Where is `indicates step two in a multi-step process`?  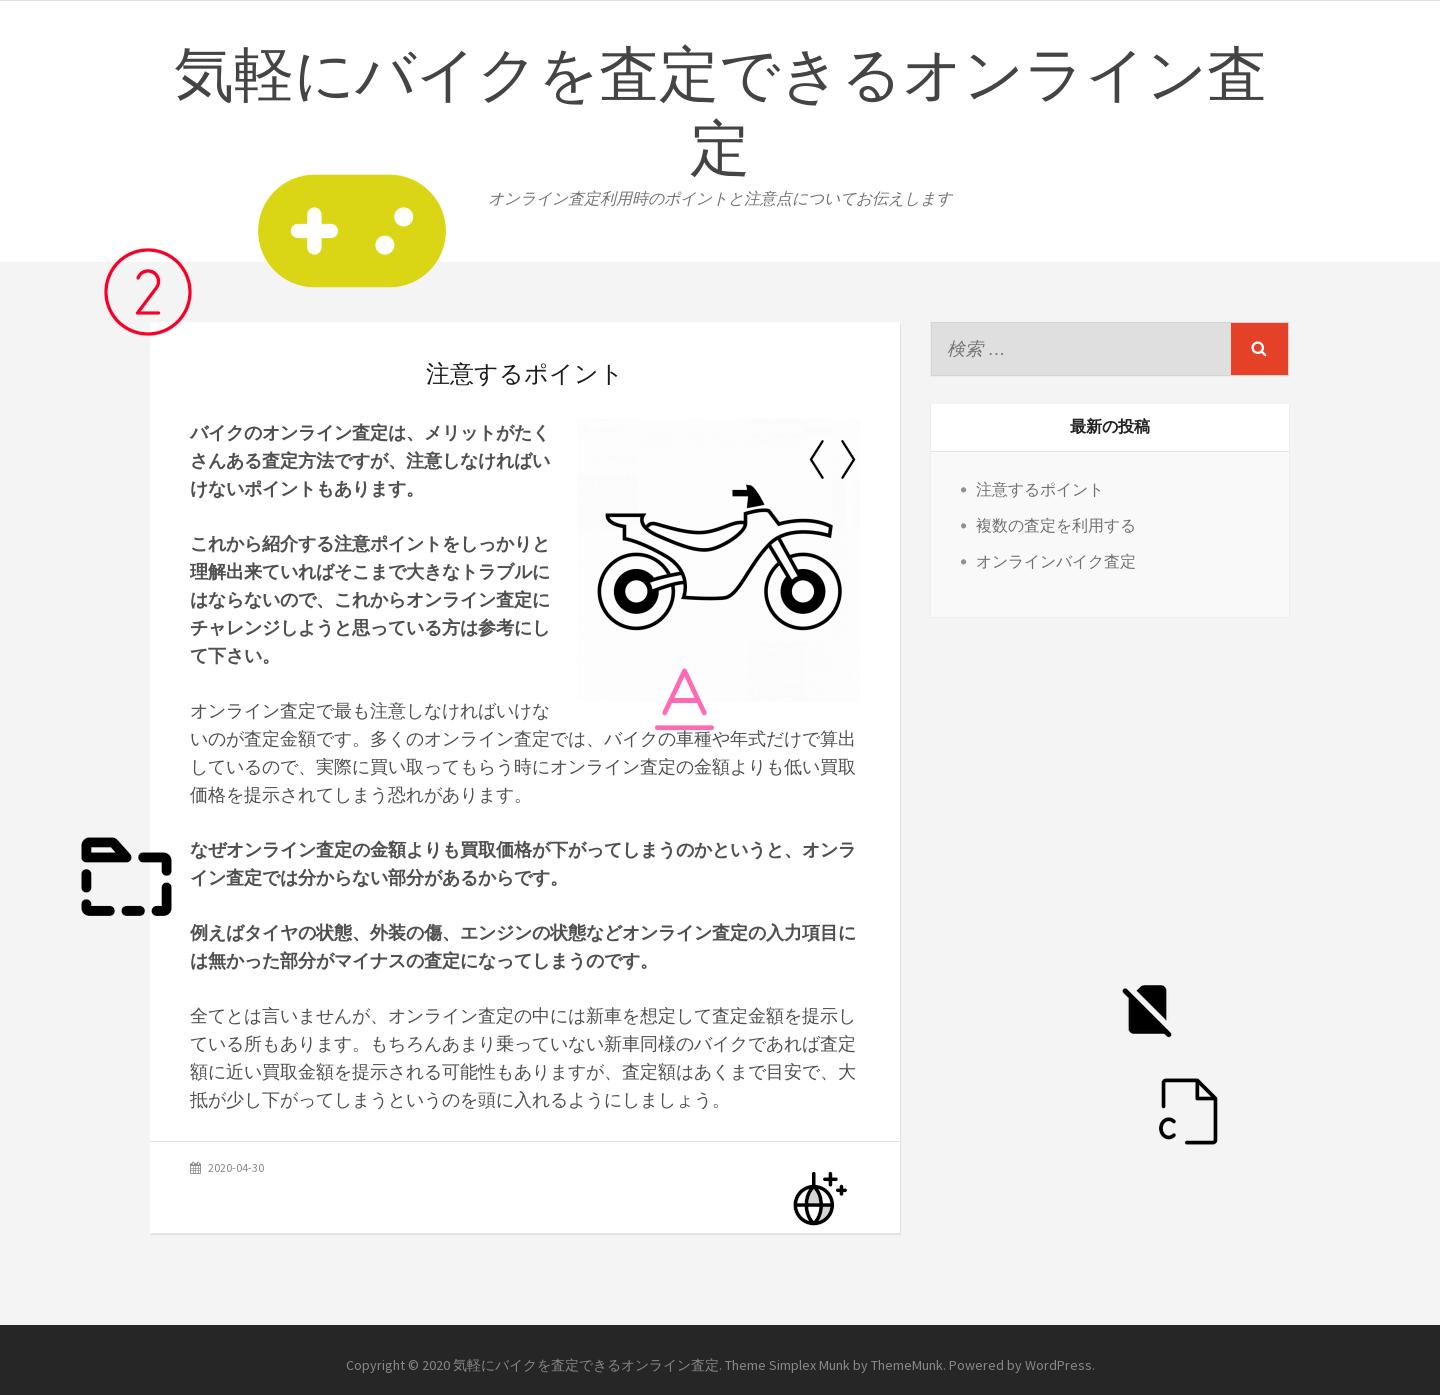 indicates step two in a multi-step process is located at coordinates (148, 292).